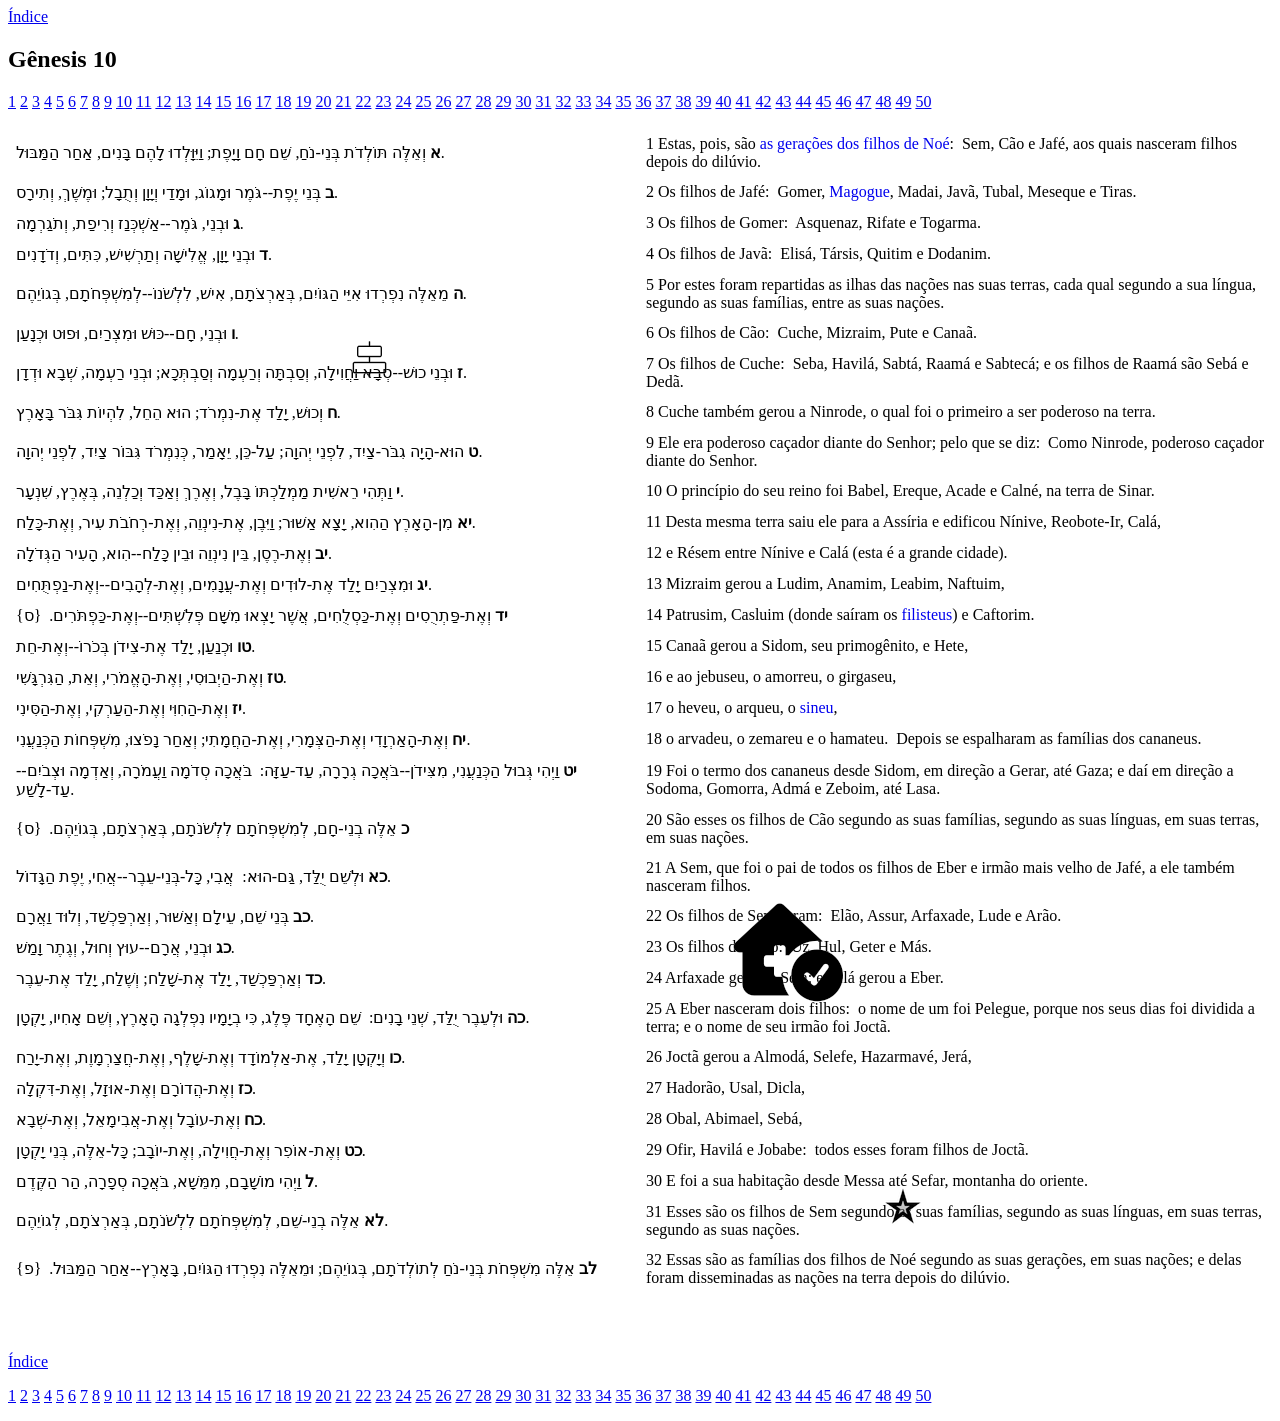 The width and height of the screenshot is (1280, 1421). I want to click on align objects to horizontal center, so click(369, 359).